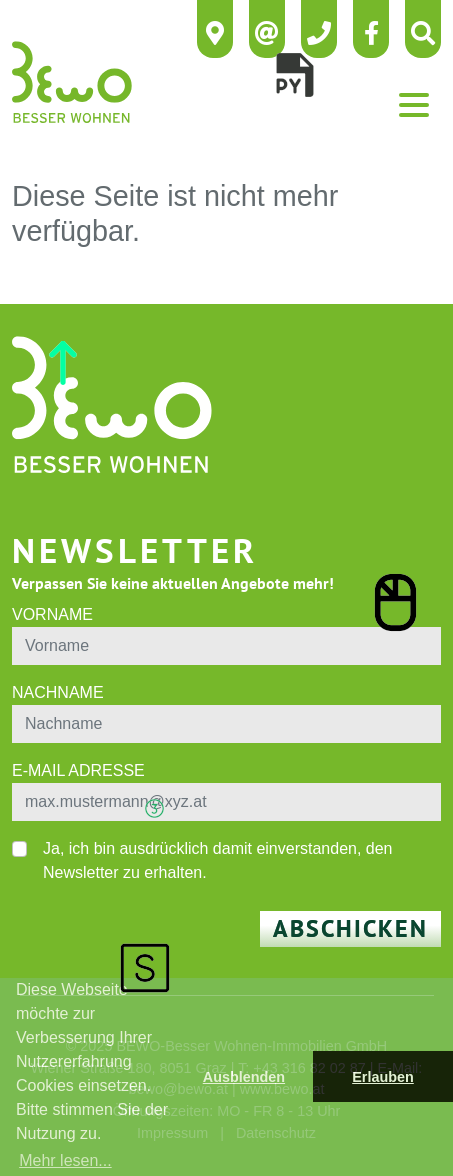 The image size is (453, 1176). What do you see at coordinates (145, 968) in the screenshot?
I see `link to stripe payment services` at bounding box center [145, 968].